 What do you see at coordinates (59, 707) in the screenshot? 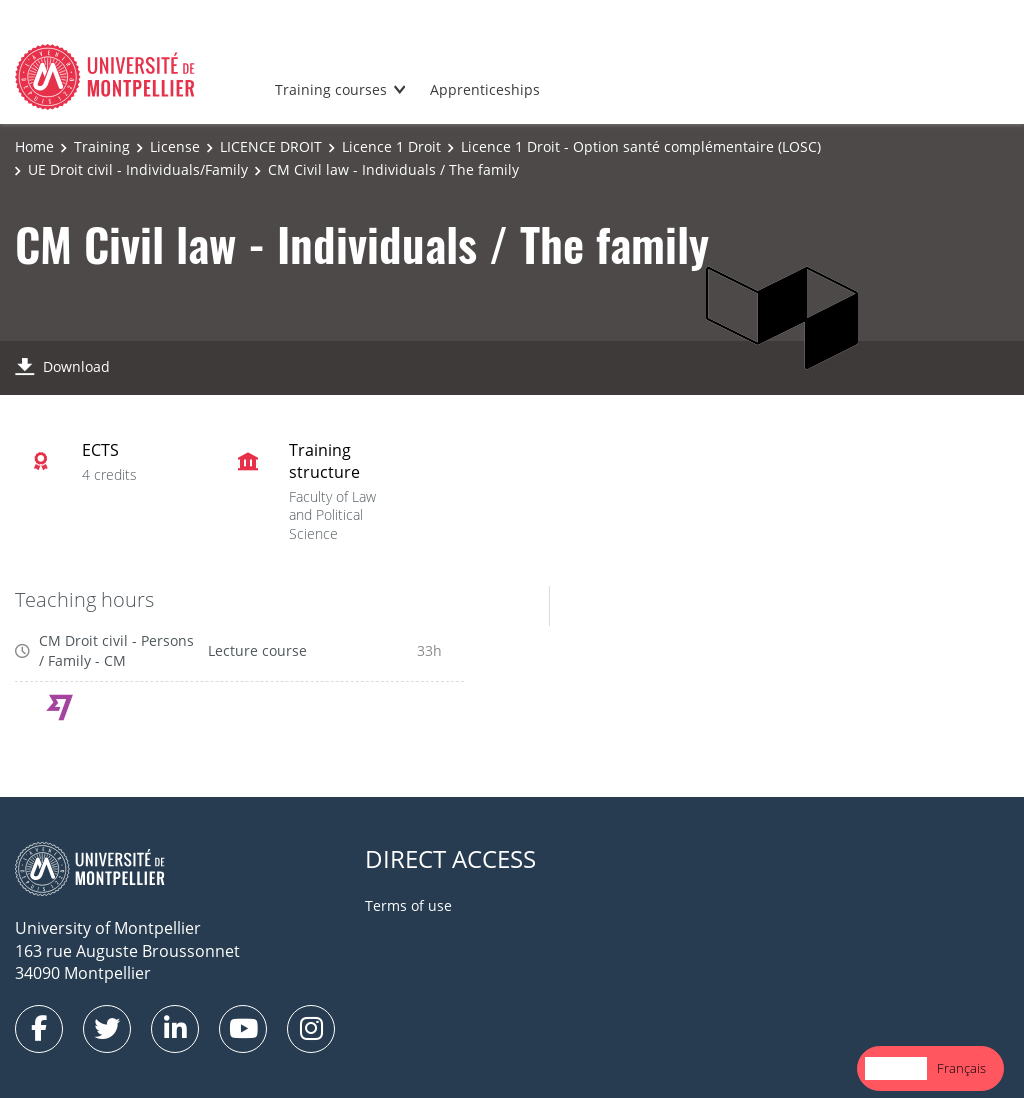
I see `open the Wise money transfer app` at bounding box center [59, 707].